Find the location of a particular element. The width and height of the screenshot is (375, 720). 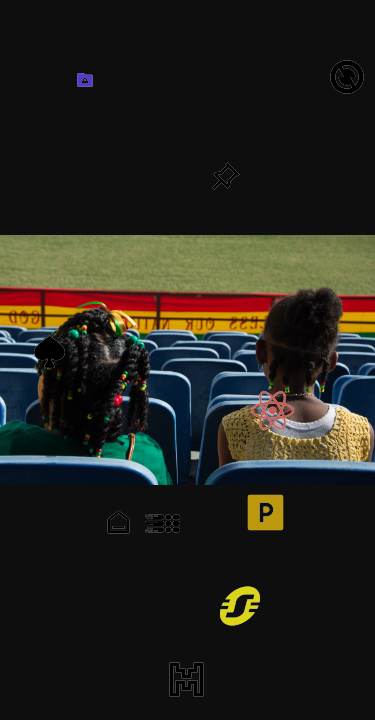

disable auto-refresh is located at coordinates (347, 77).